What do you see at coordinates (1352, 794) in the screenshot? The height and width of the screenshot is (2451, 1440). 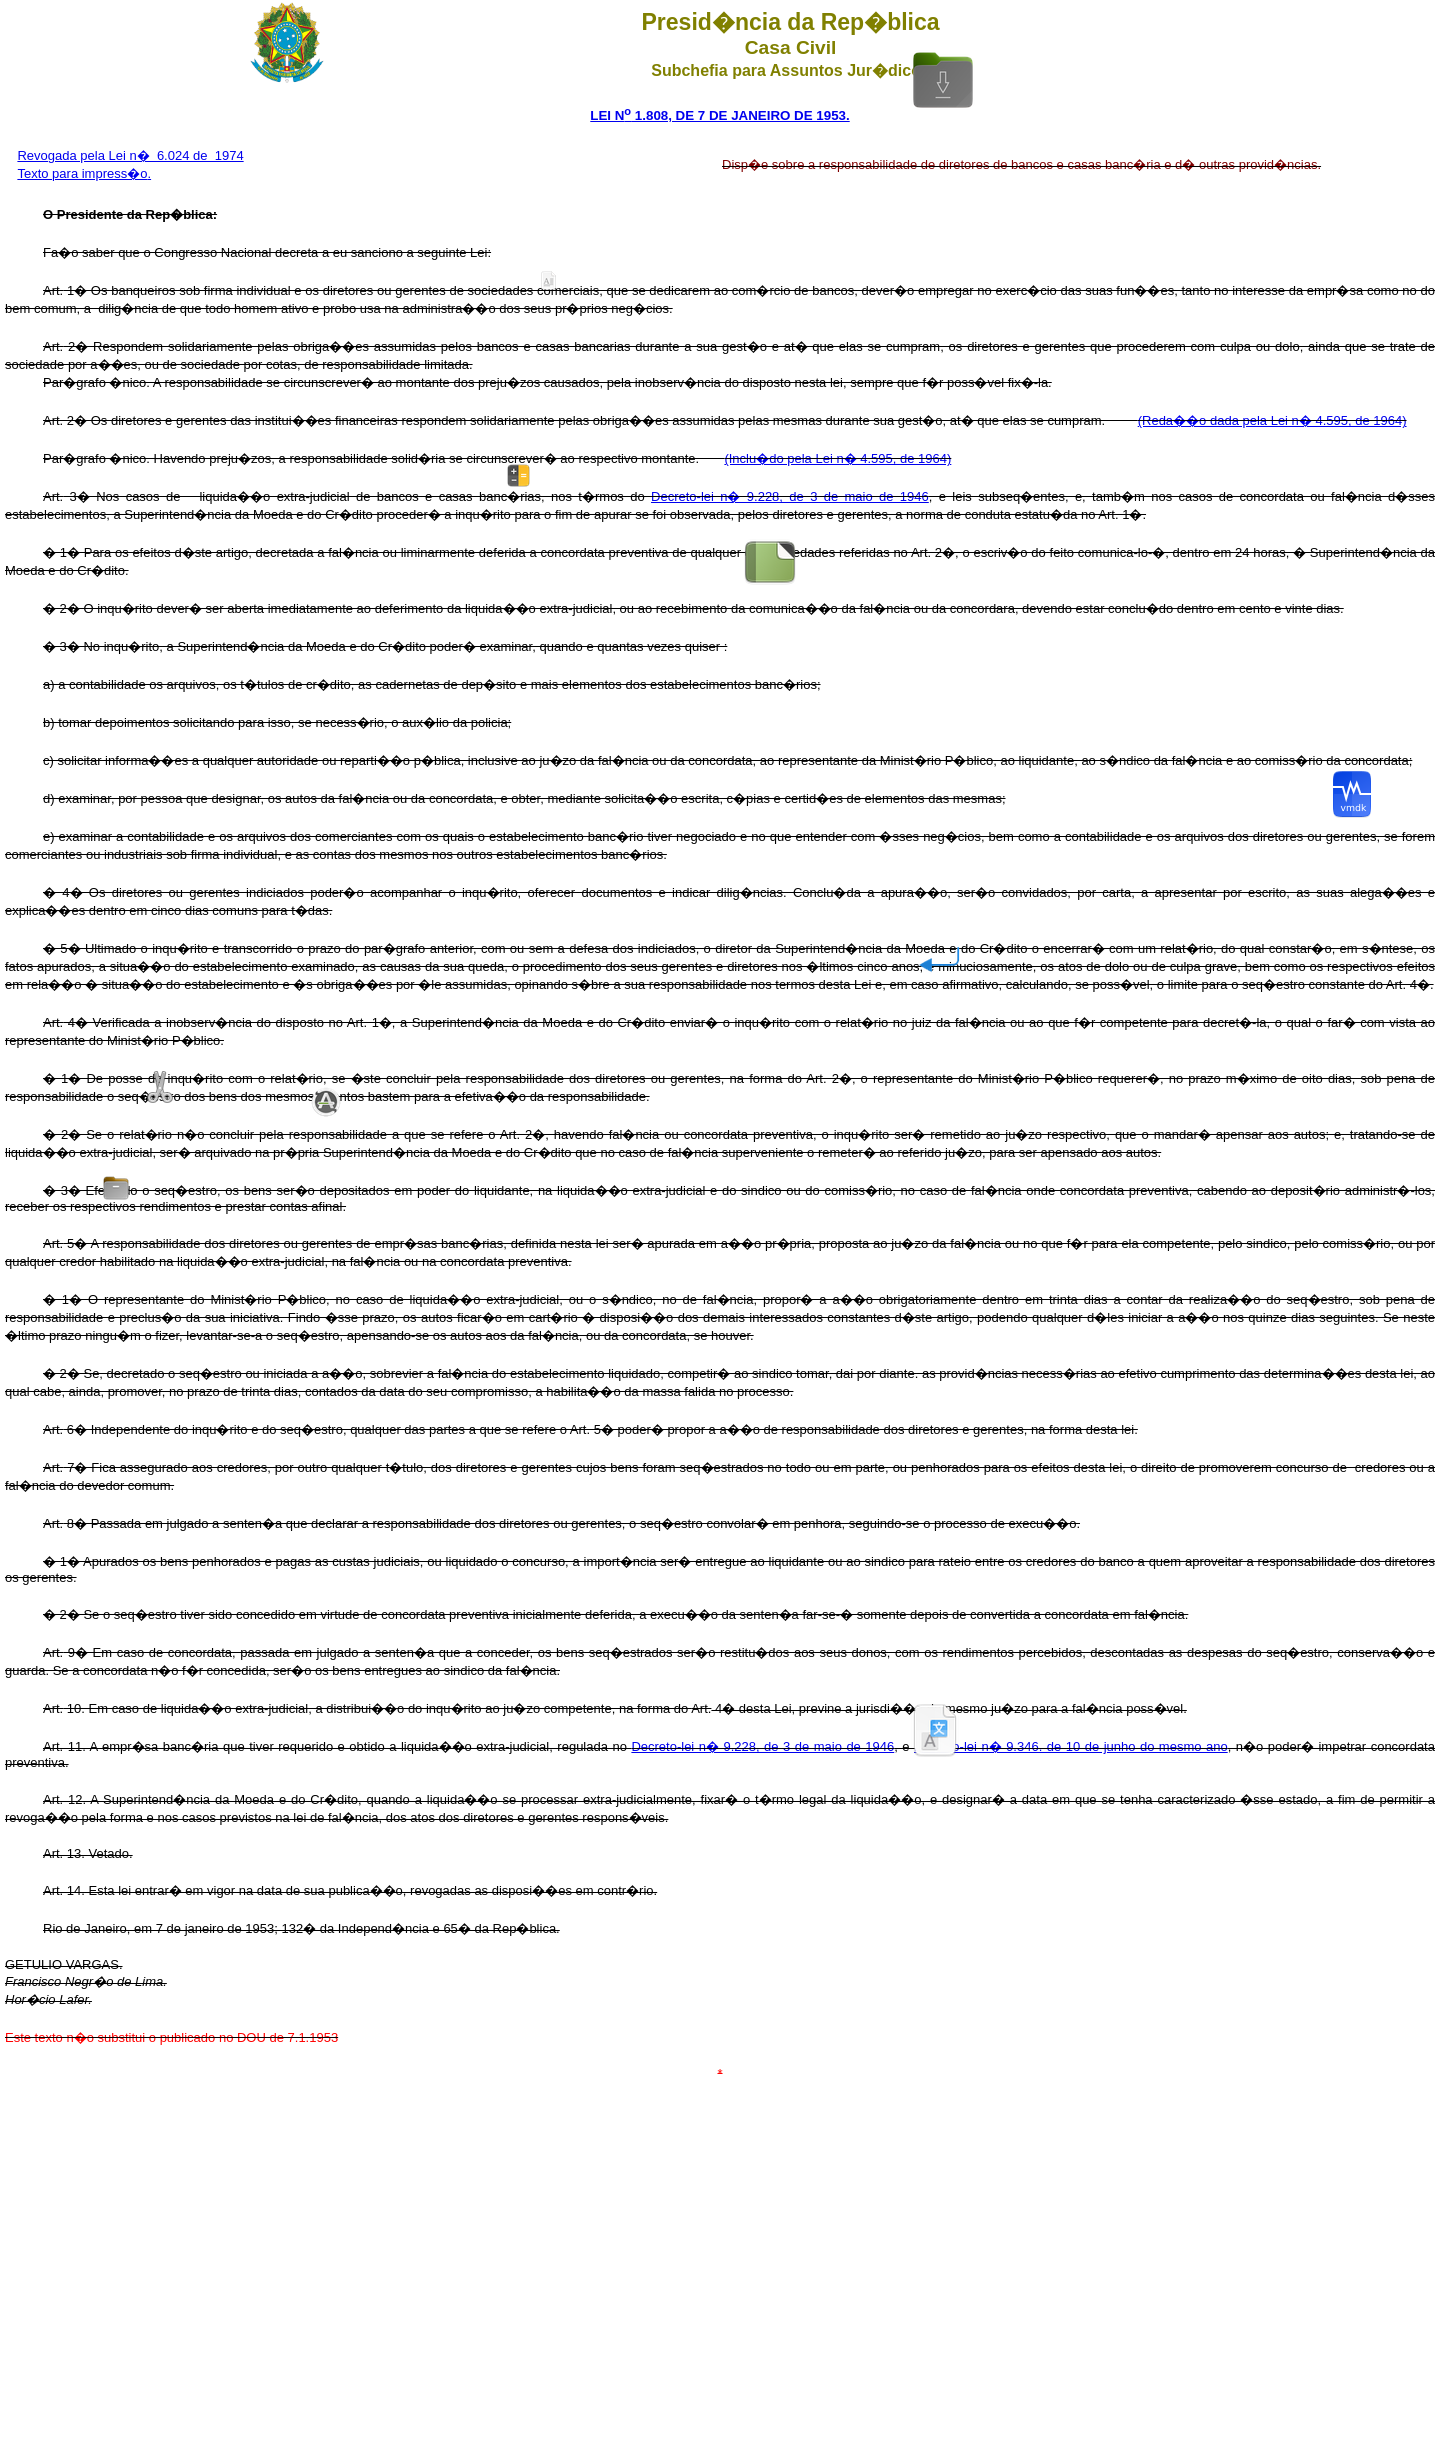 I see `a VirtualBox virtual machine disk file` at bounding box center [1352, 794].